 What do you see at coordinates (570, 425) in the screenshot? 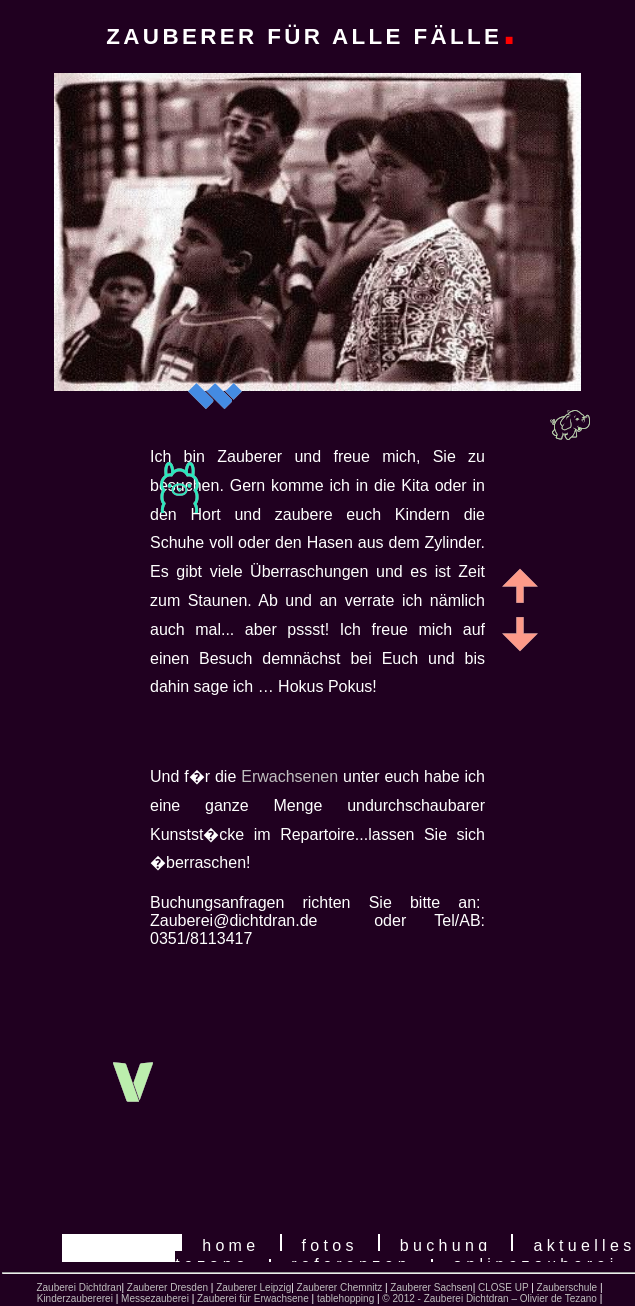
I see `apache hadoop platform logo` at bounding box center [570, 425].